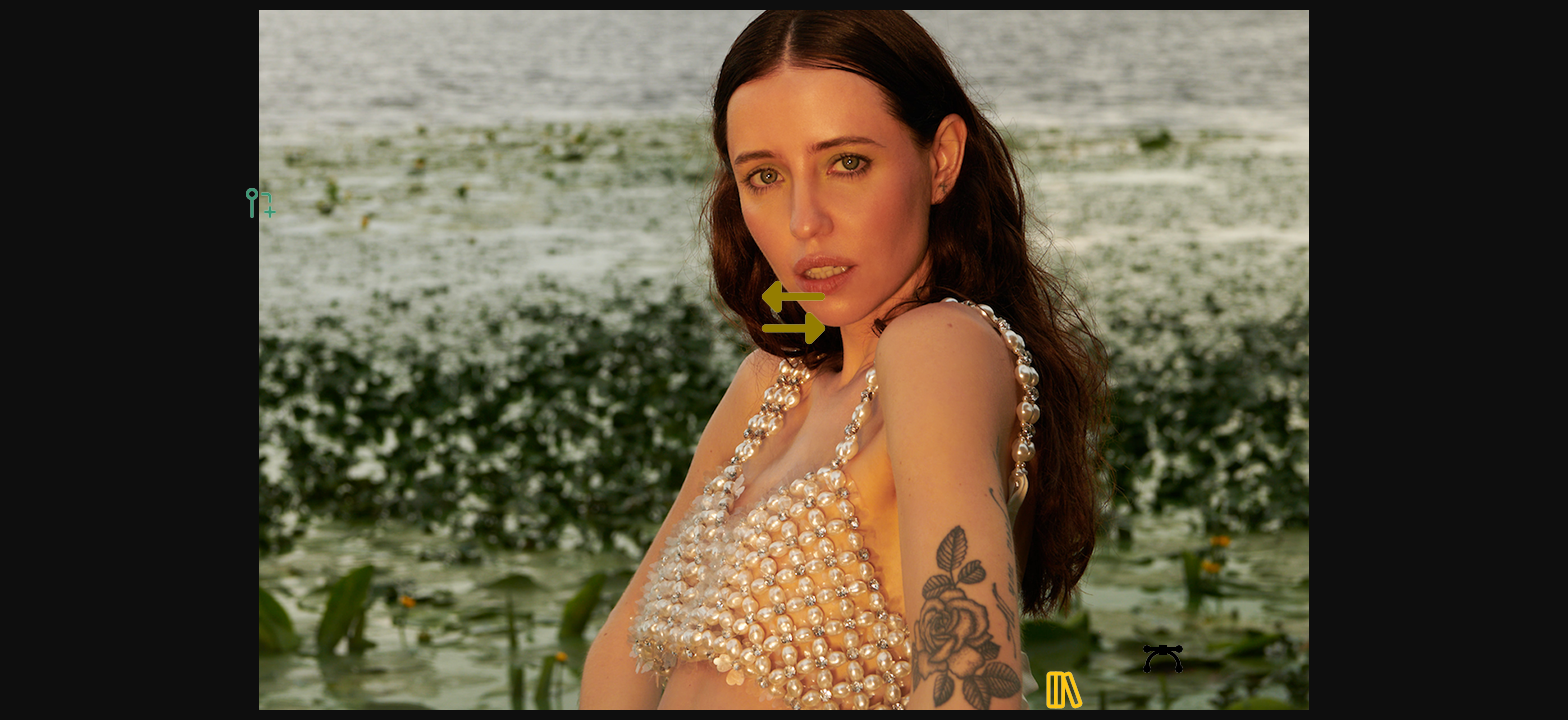 This screenshot has width=1568, height=720. I want to click on access your library or collection, so click(1065, 690).